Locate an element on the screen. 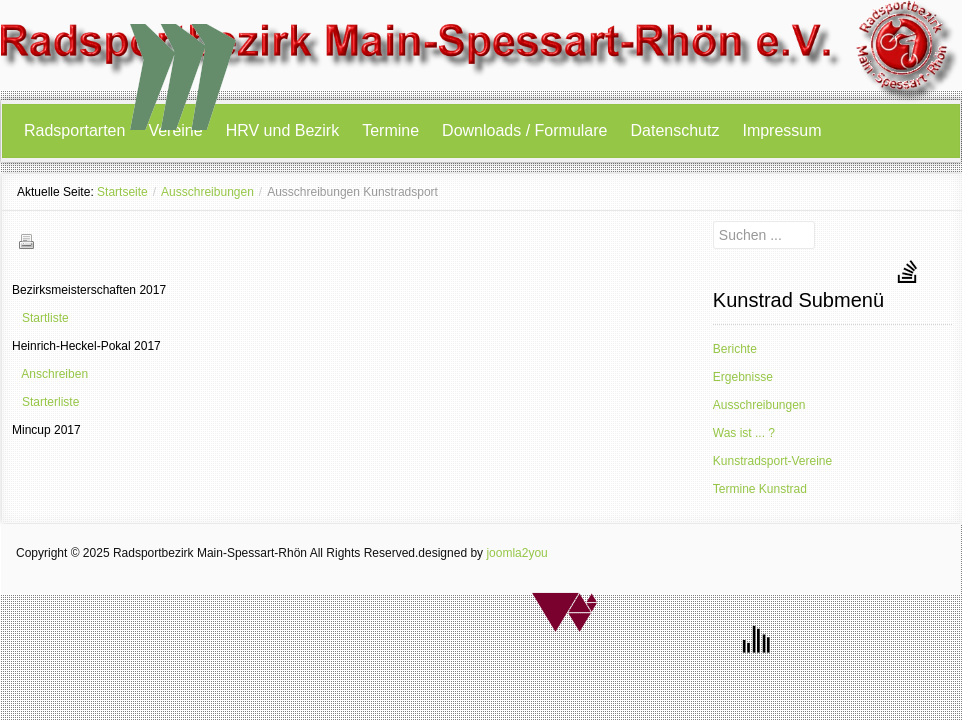  open Miro collaborative whiteboard app is located at coordinates (183, 77).